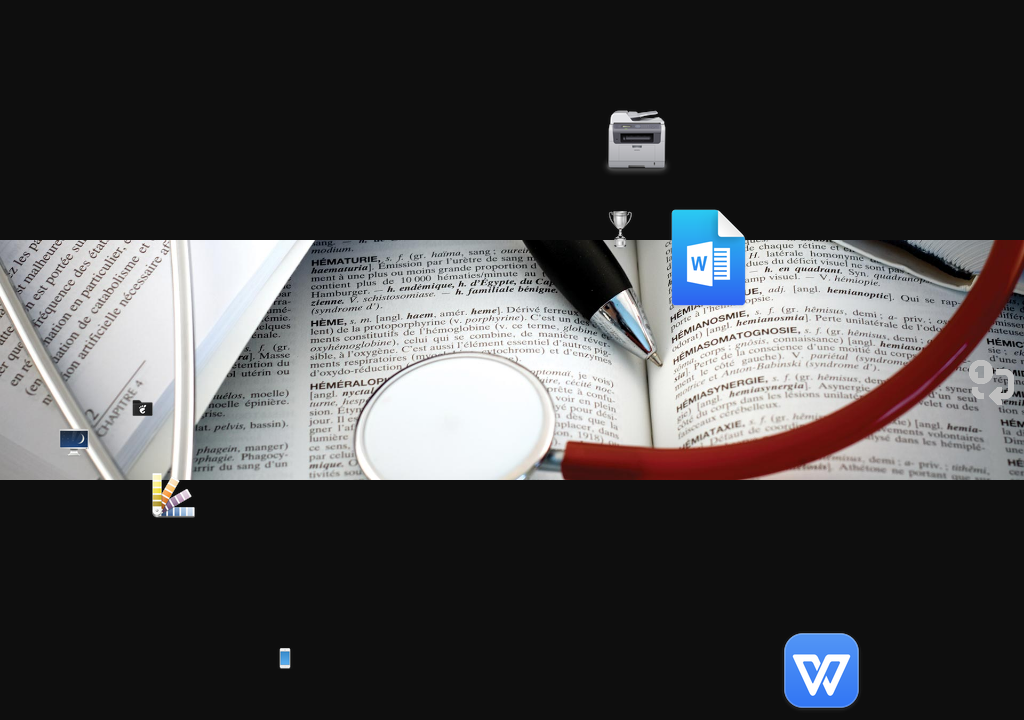 The image size is (1024, 720). Describe the element at coordinates (993, 384) in the screenshot. I see `repeat current song in playlist` at that location.